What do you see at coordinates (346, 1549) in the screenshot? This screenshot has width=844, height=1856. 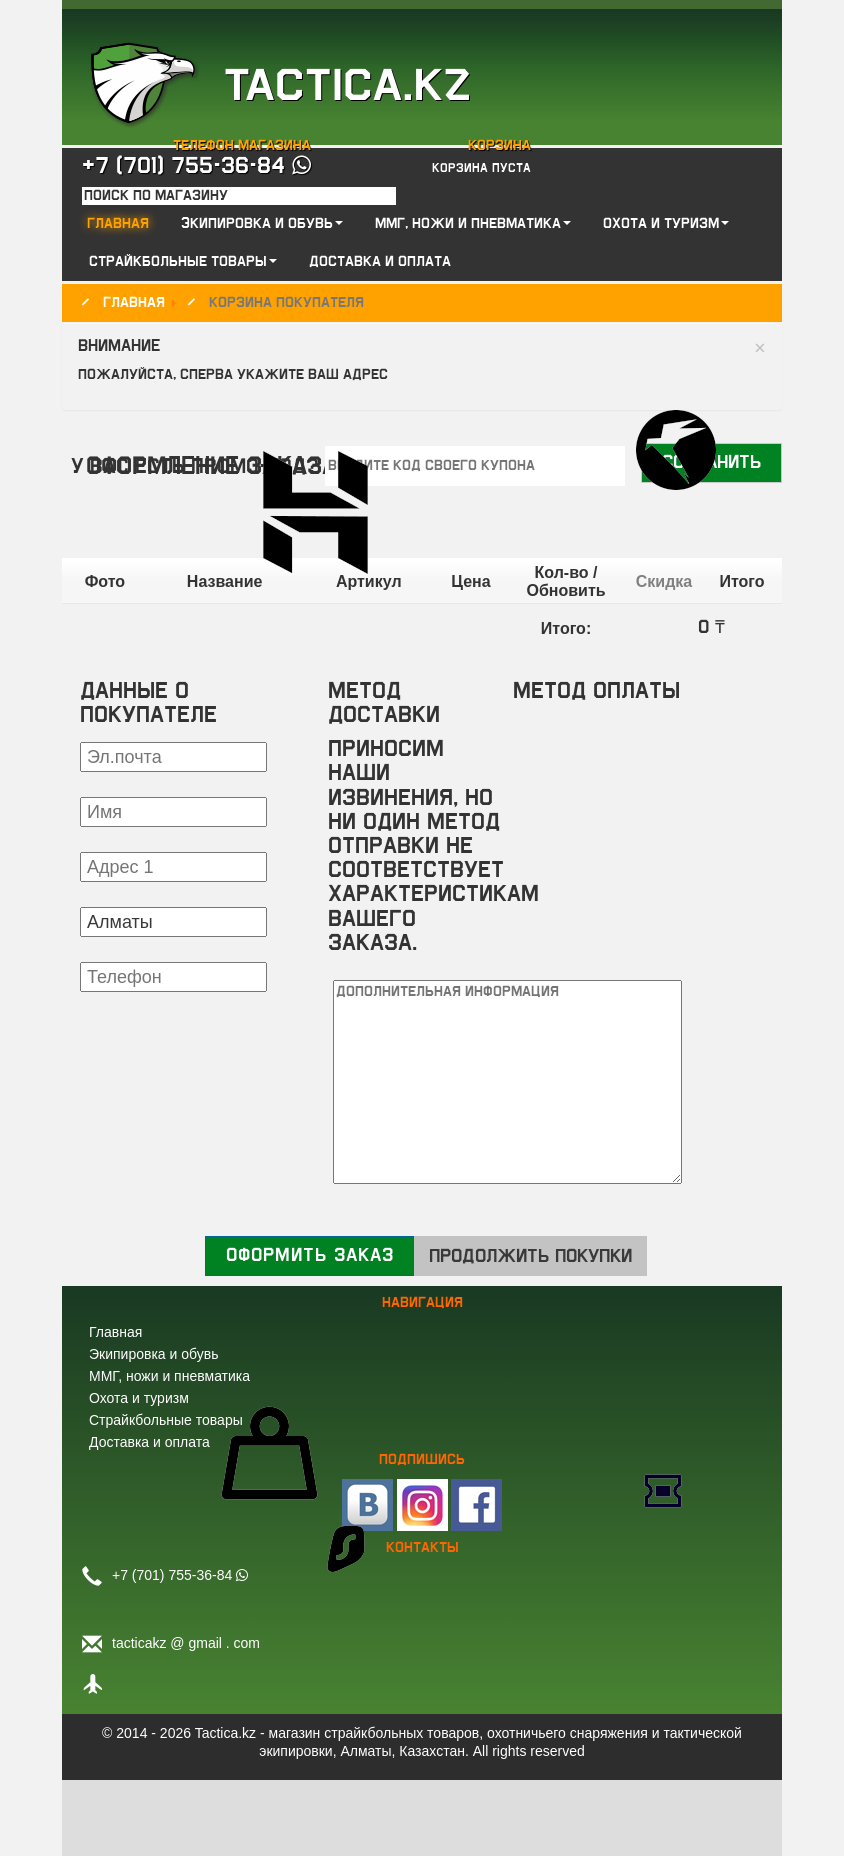 I see `open surfshark vpn app` at bounding box center [346, 1549].